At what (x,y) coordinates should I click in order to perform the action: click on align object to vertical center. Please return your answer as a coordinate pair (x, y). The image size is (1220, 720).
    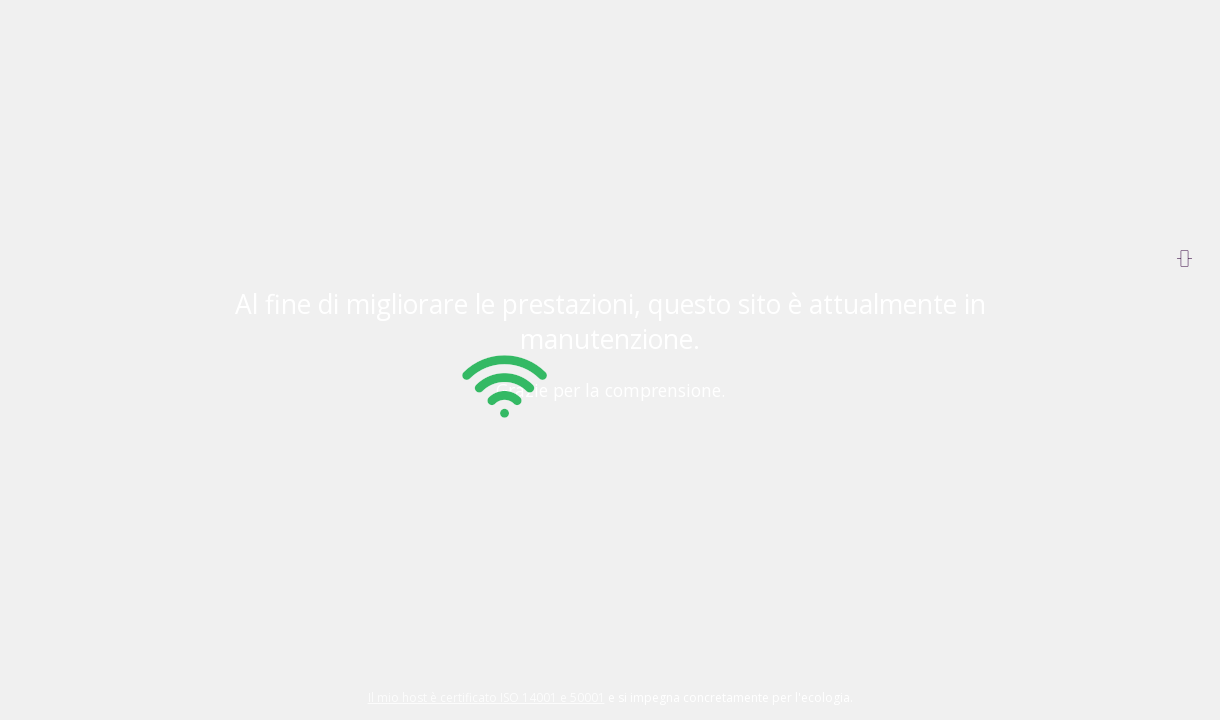
    Looking at the image, I should click on (1184, 258).